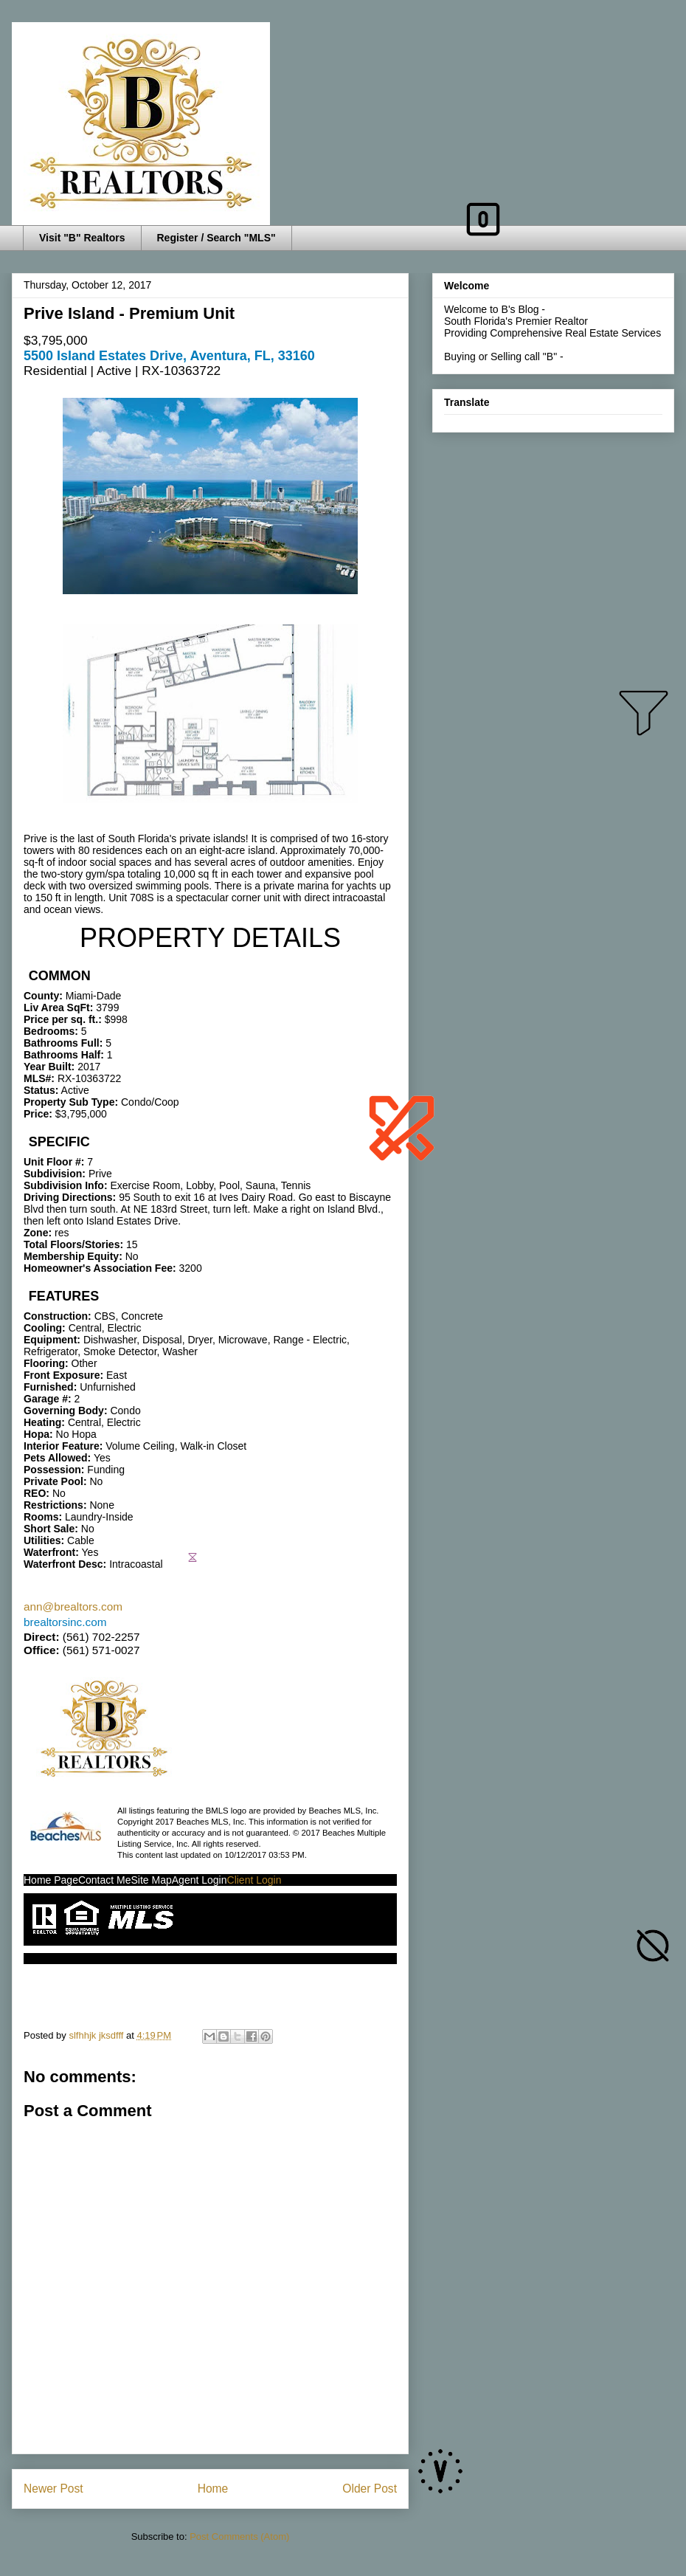 The height and width of the screenshot is (2576, 686). Describe the element at coordinates (401, 1128) in the screenshot. I see `start a battle or combat mode` at that location.